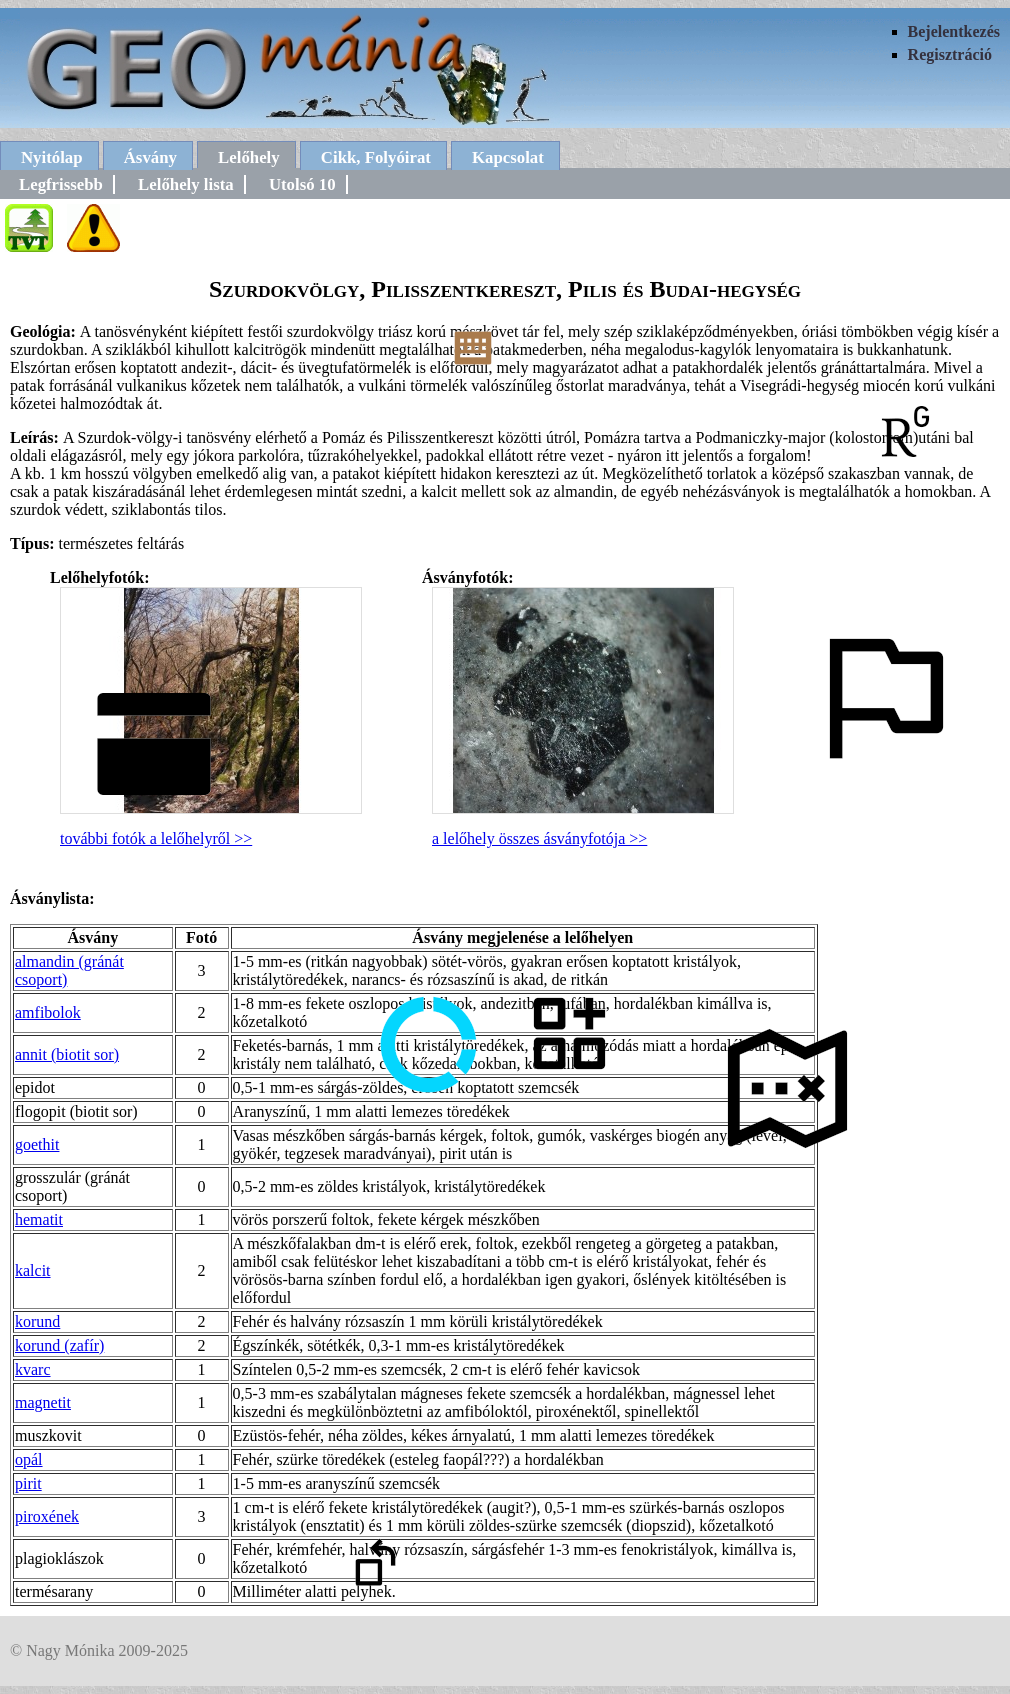 The image size is (1010, 1694). I want to click on access payment methods, so click(154, 744).